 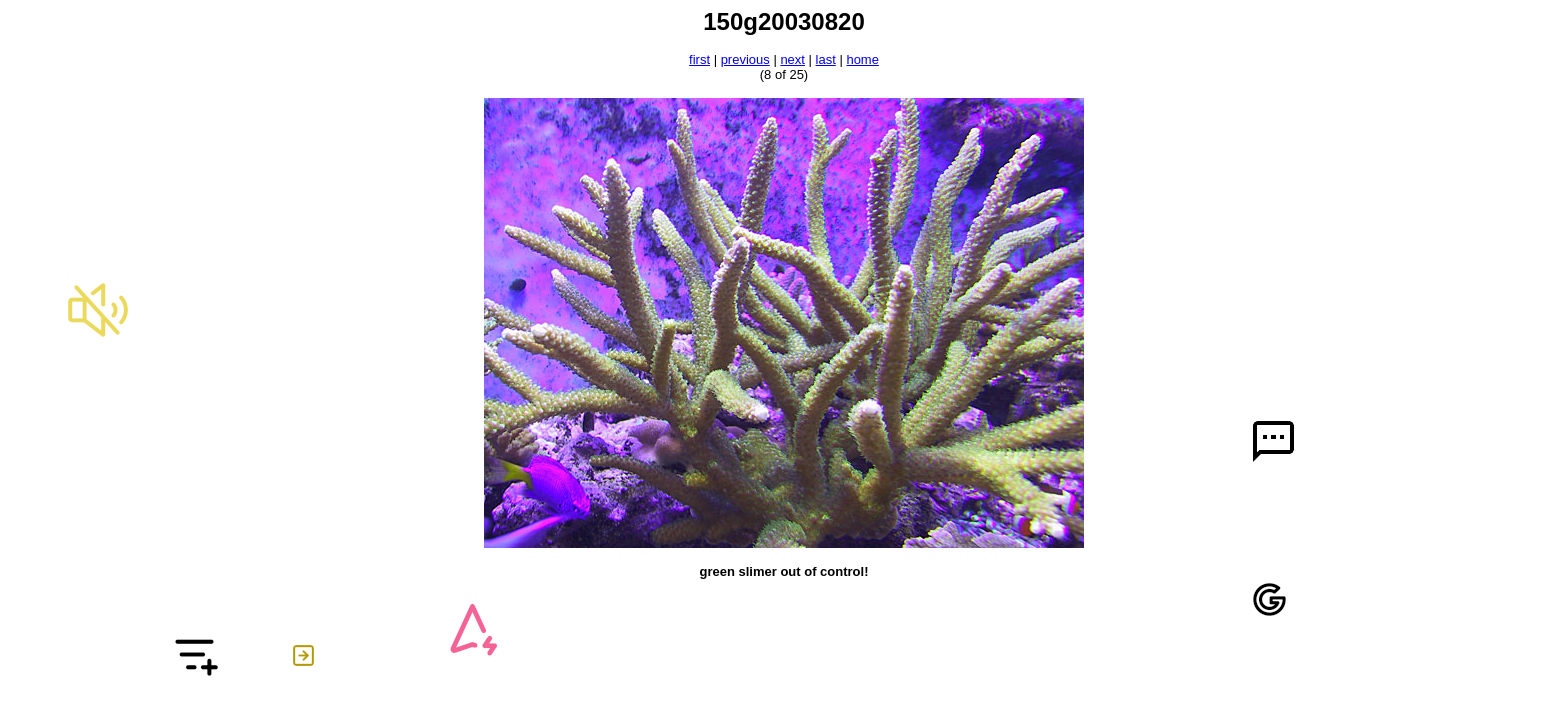 I want to click on quick navigation or fast route option, so click(x=472, y=628).